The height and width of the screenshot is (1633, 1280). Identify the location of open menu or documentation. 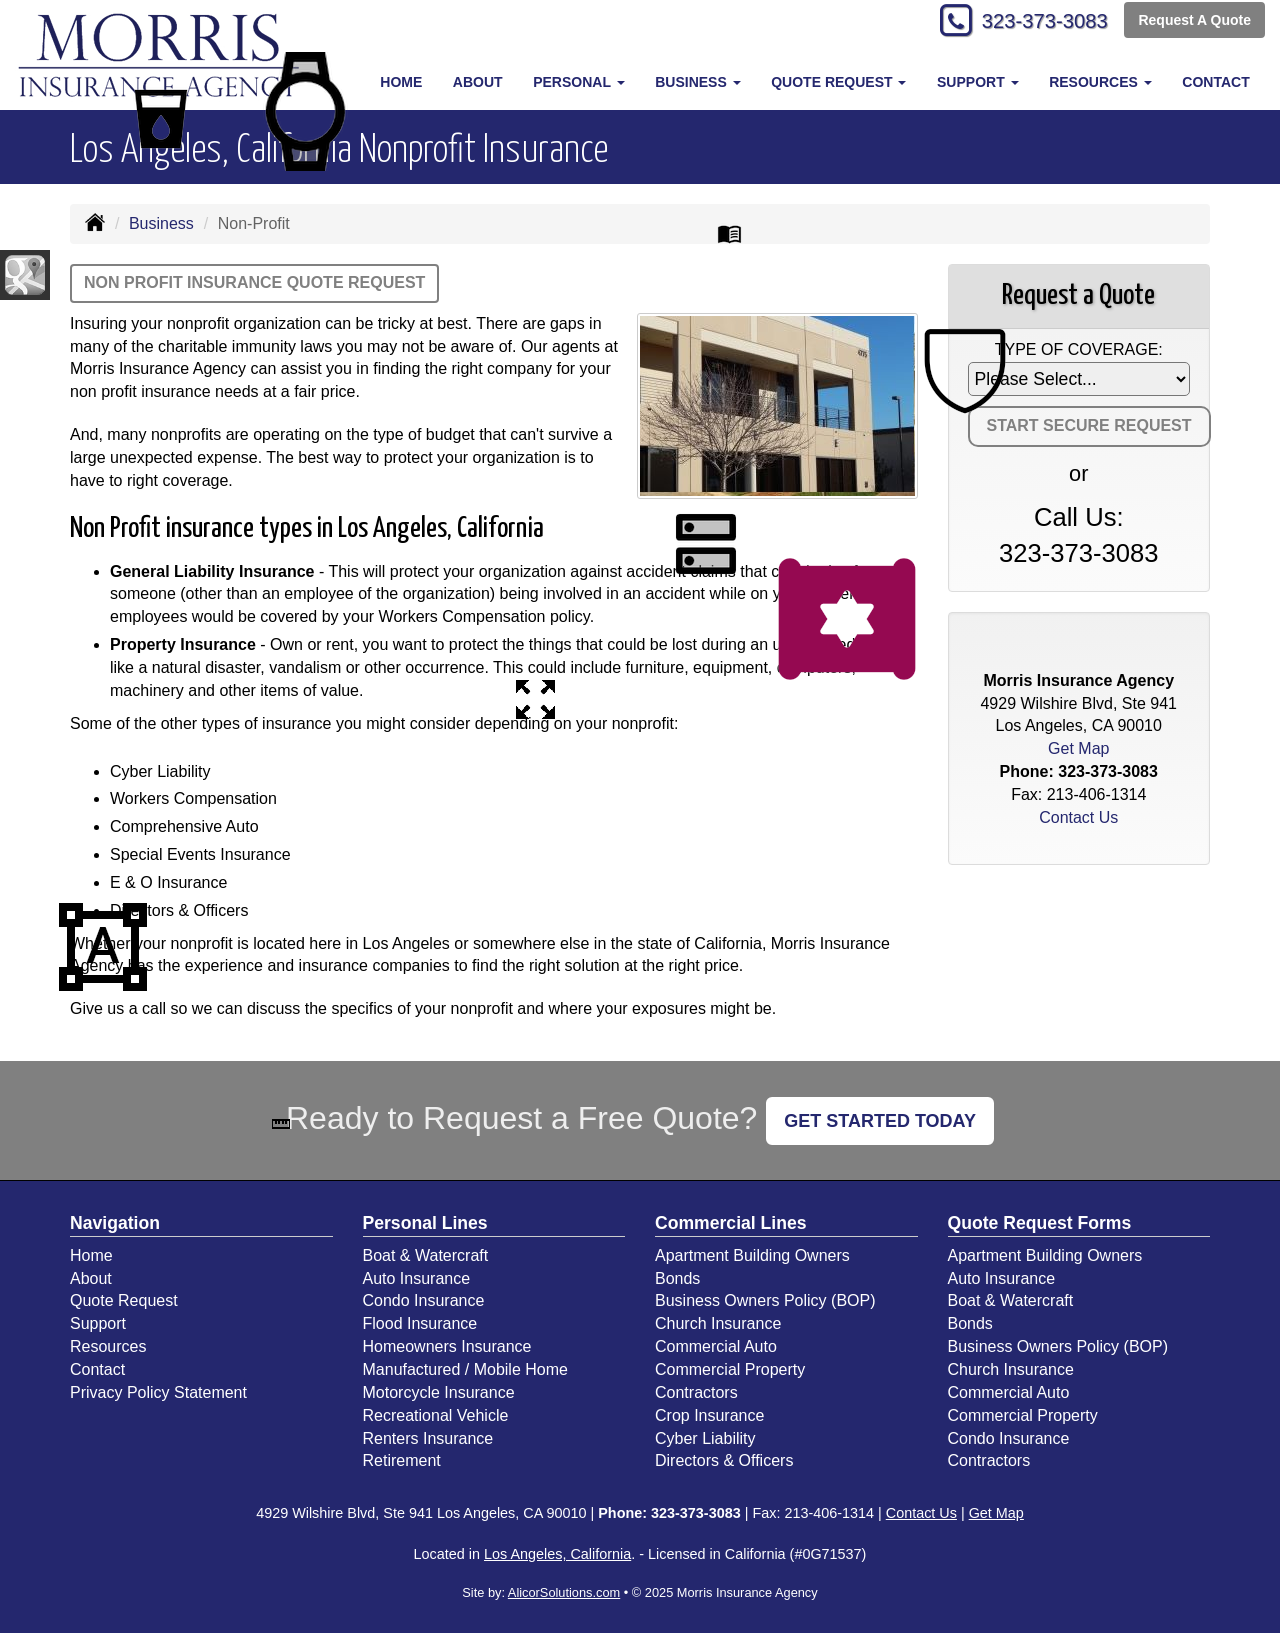
(729, 233).